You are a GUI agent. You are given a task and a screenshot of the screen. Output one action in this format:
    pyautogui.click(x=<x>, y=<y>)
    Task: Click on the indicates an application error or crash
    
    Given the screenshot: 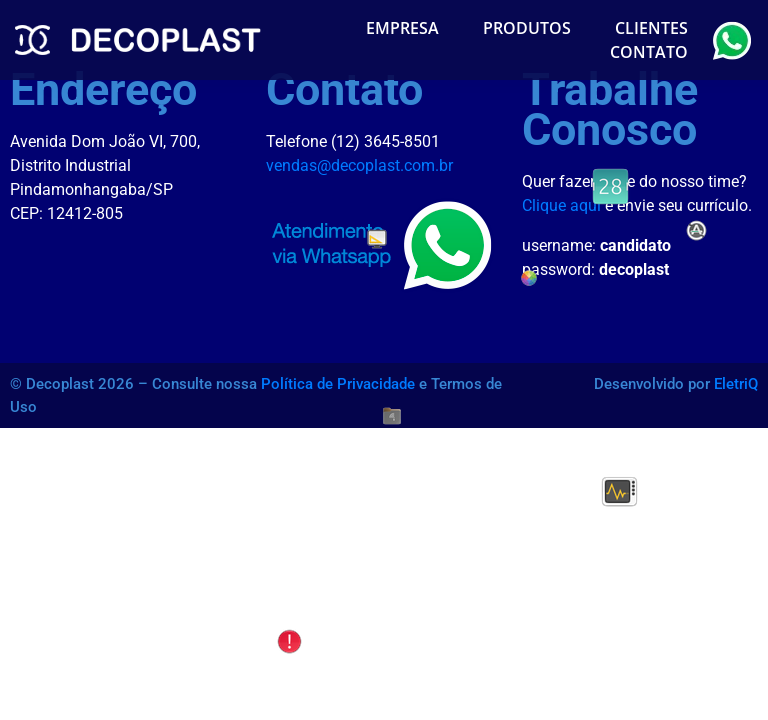 What is the action you would take?
    pyautogui.click(x=289, y=641)
    